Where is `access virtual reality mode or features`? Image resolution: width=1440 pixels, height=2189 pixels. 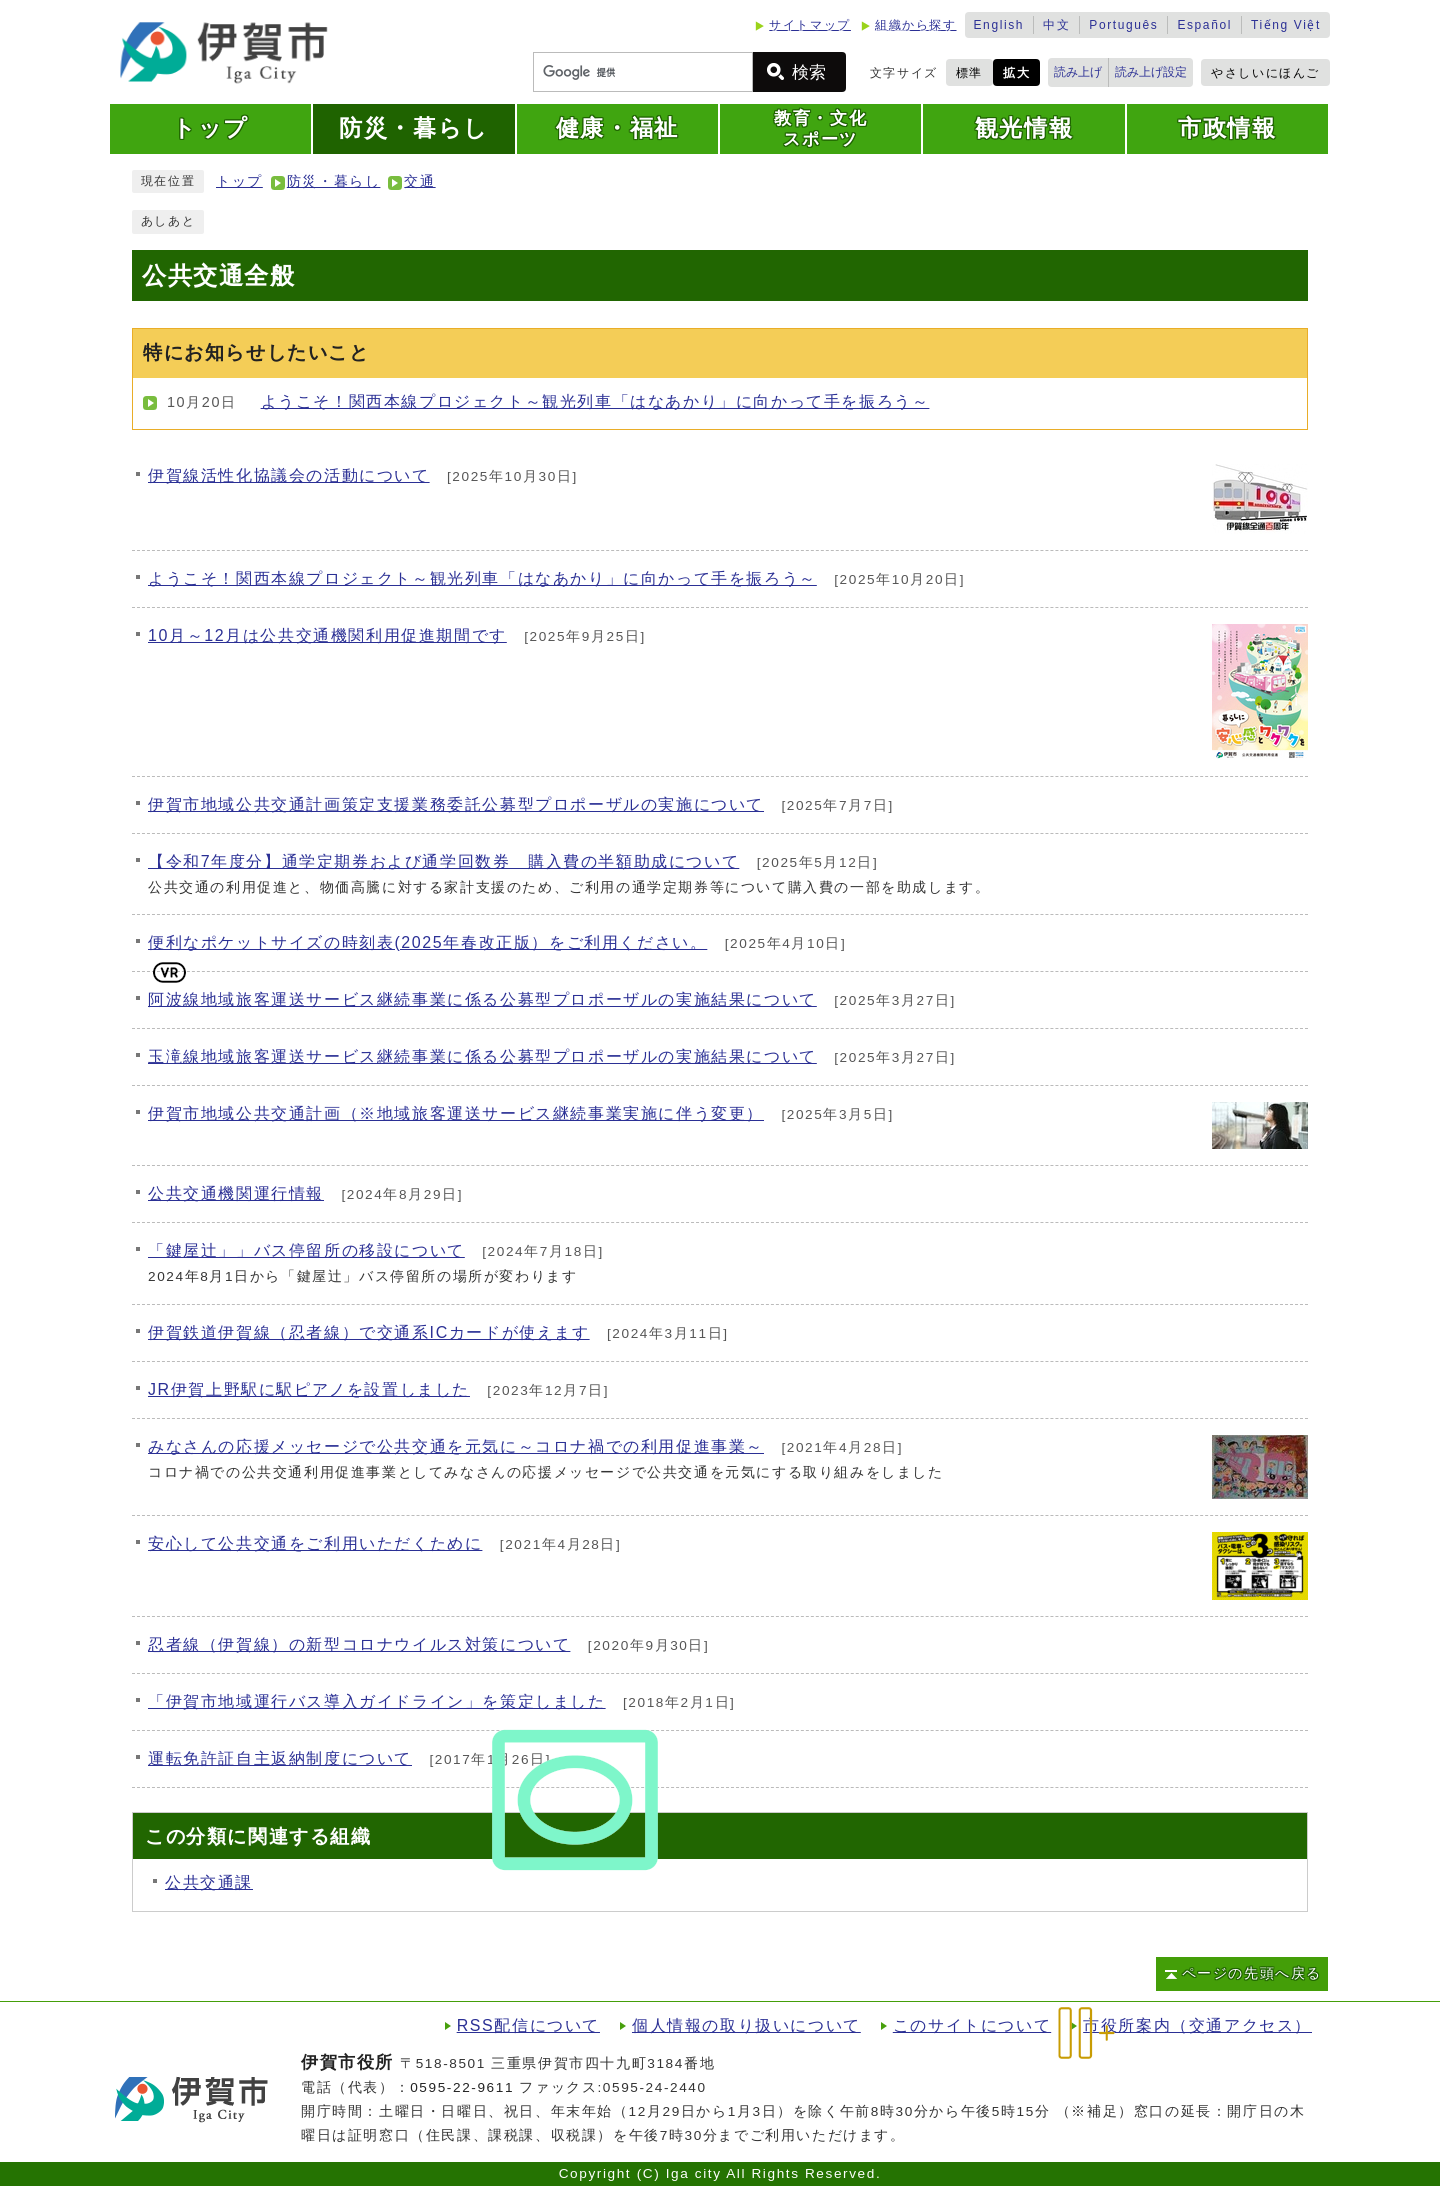
access virtual reality mode or features is located at coordinates (169, 972).